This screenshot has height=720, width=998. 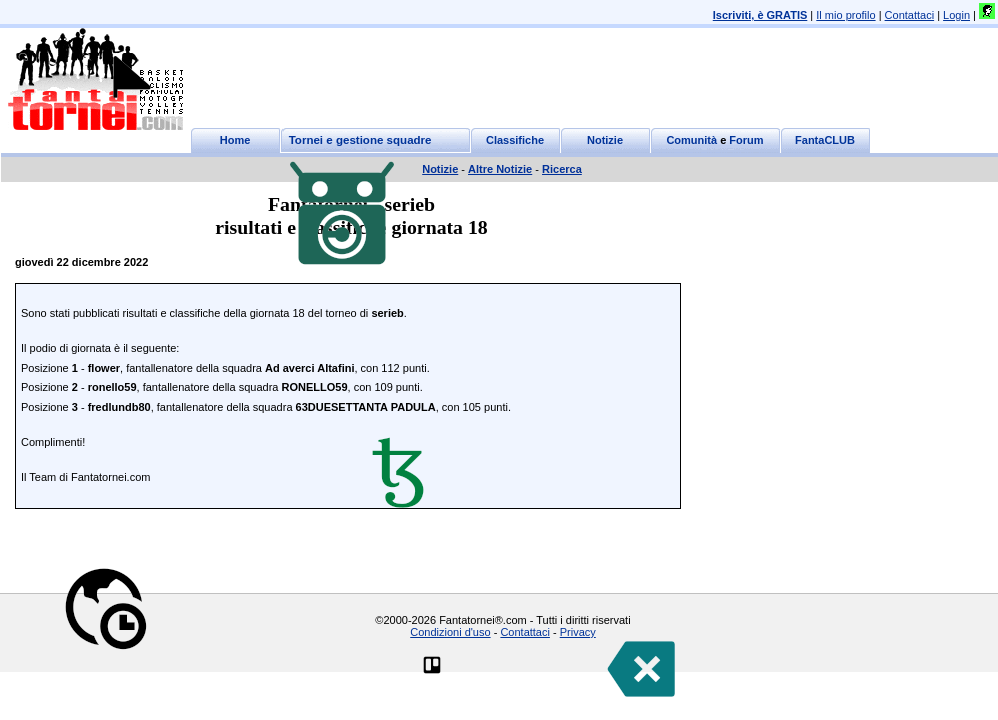 I want to click on tezos (XTZ) cryptocurrency logo, so click(x=398, y=471).